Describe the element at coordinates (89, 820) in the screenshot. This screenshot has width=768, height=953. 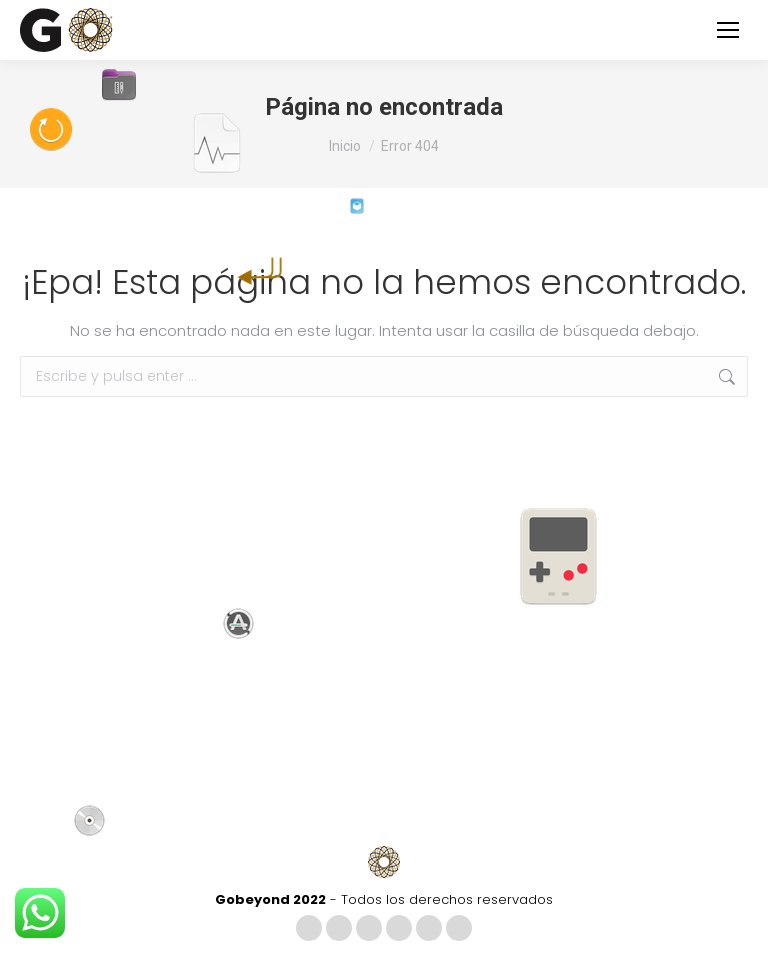
I see `indicates a DVD-RW drive or rewritable disc device` at that location.